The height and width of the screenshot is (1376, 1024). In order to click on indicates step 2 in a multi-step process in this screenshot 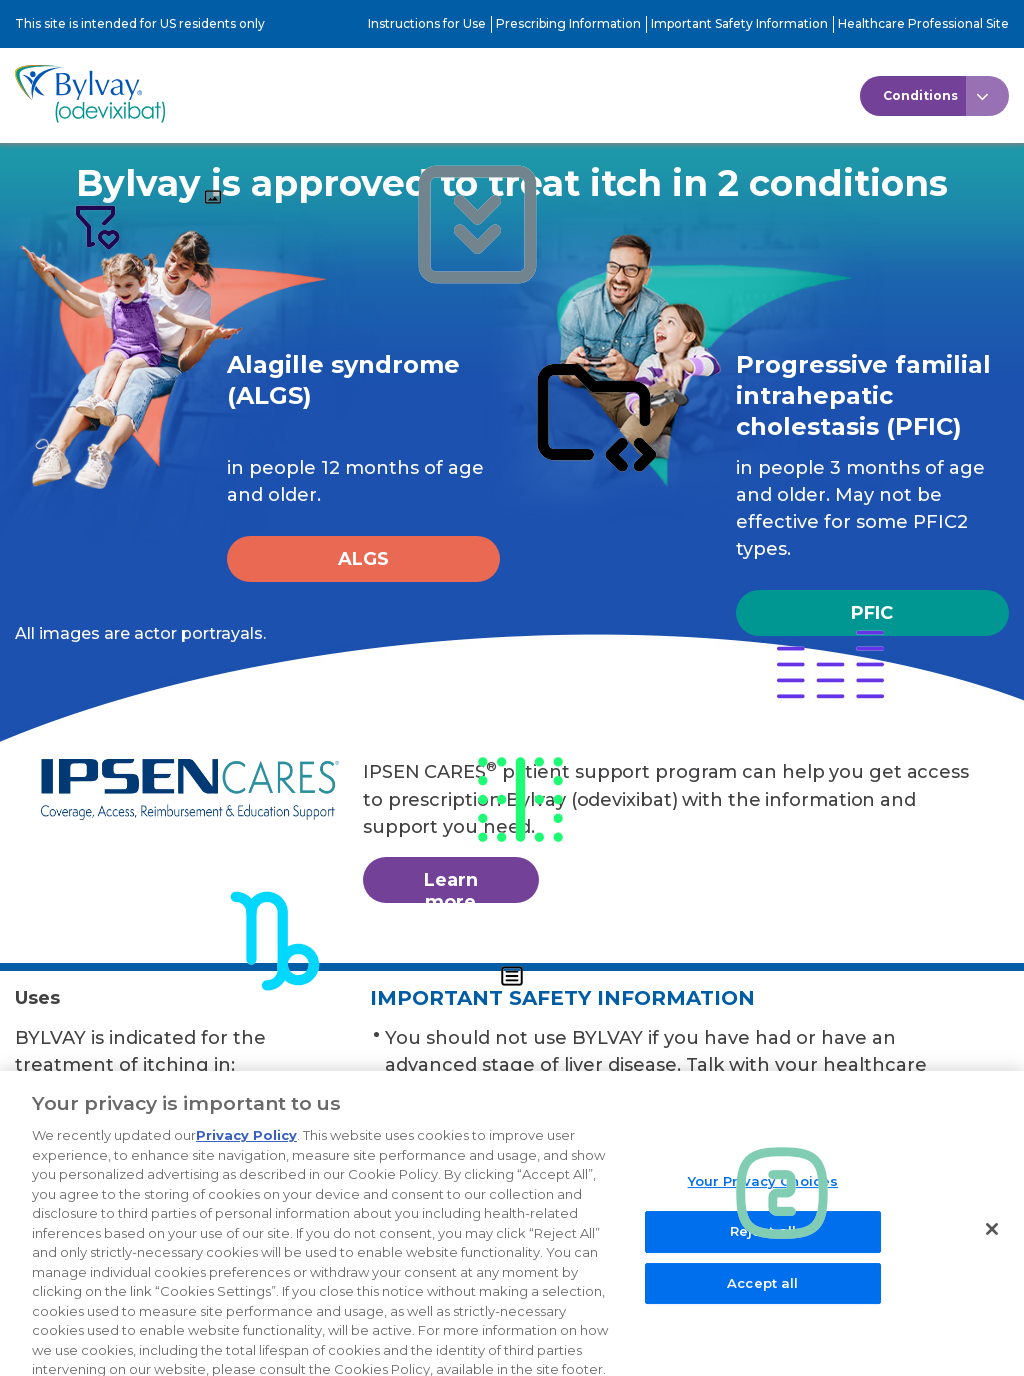, I will do `click(782, 1193)`.